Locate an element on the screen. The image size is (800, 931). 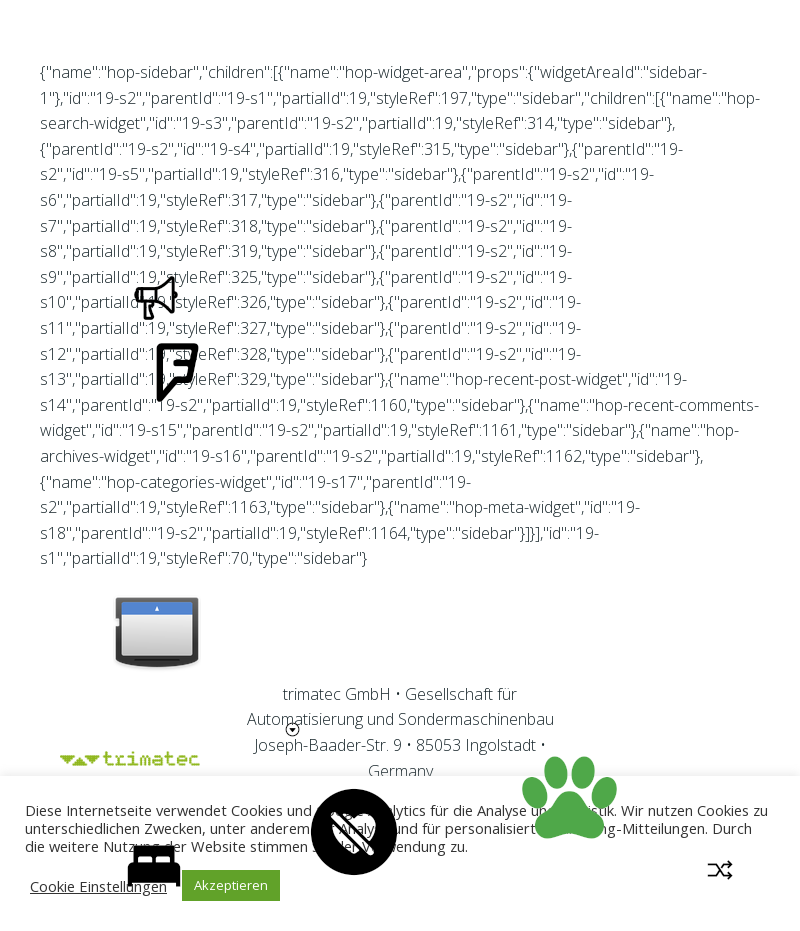
open foursquare app is located at coordinates (177, 372).